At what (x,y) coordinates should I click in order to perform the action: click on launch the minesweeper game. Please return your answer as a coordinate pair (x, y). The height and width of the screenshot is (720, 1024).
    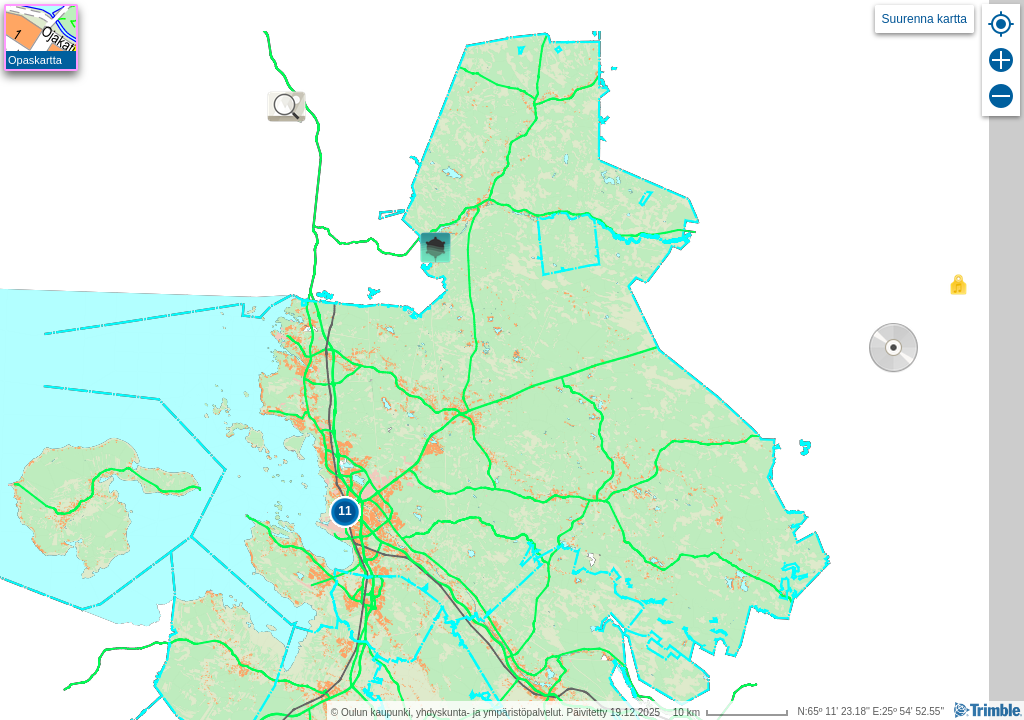
    Looking at the image, I should click on (435, 247).